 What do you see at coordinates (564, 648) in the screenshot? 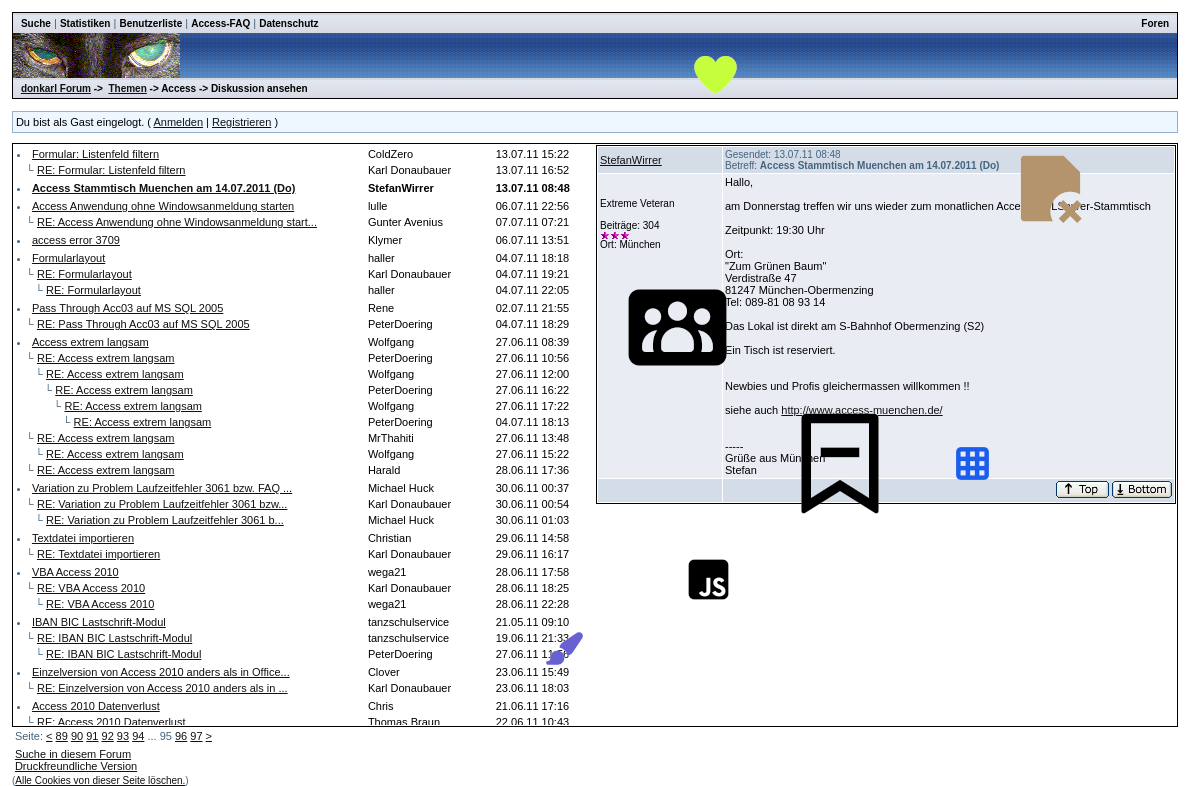
I see `access drawing or painting tools` at bounding box center [564, 648].